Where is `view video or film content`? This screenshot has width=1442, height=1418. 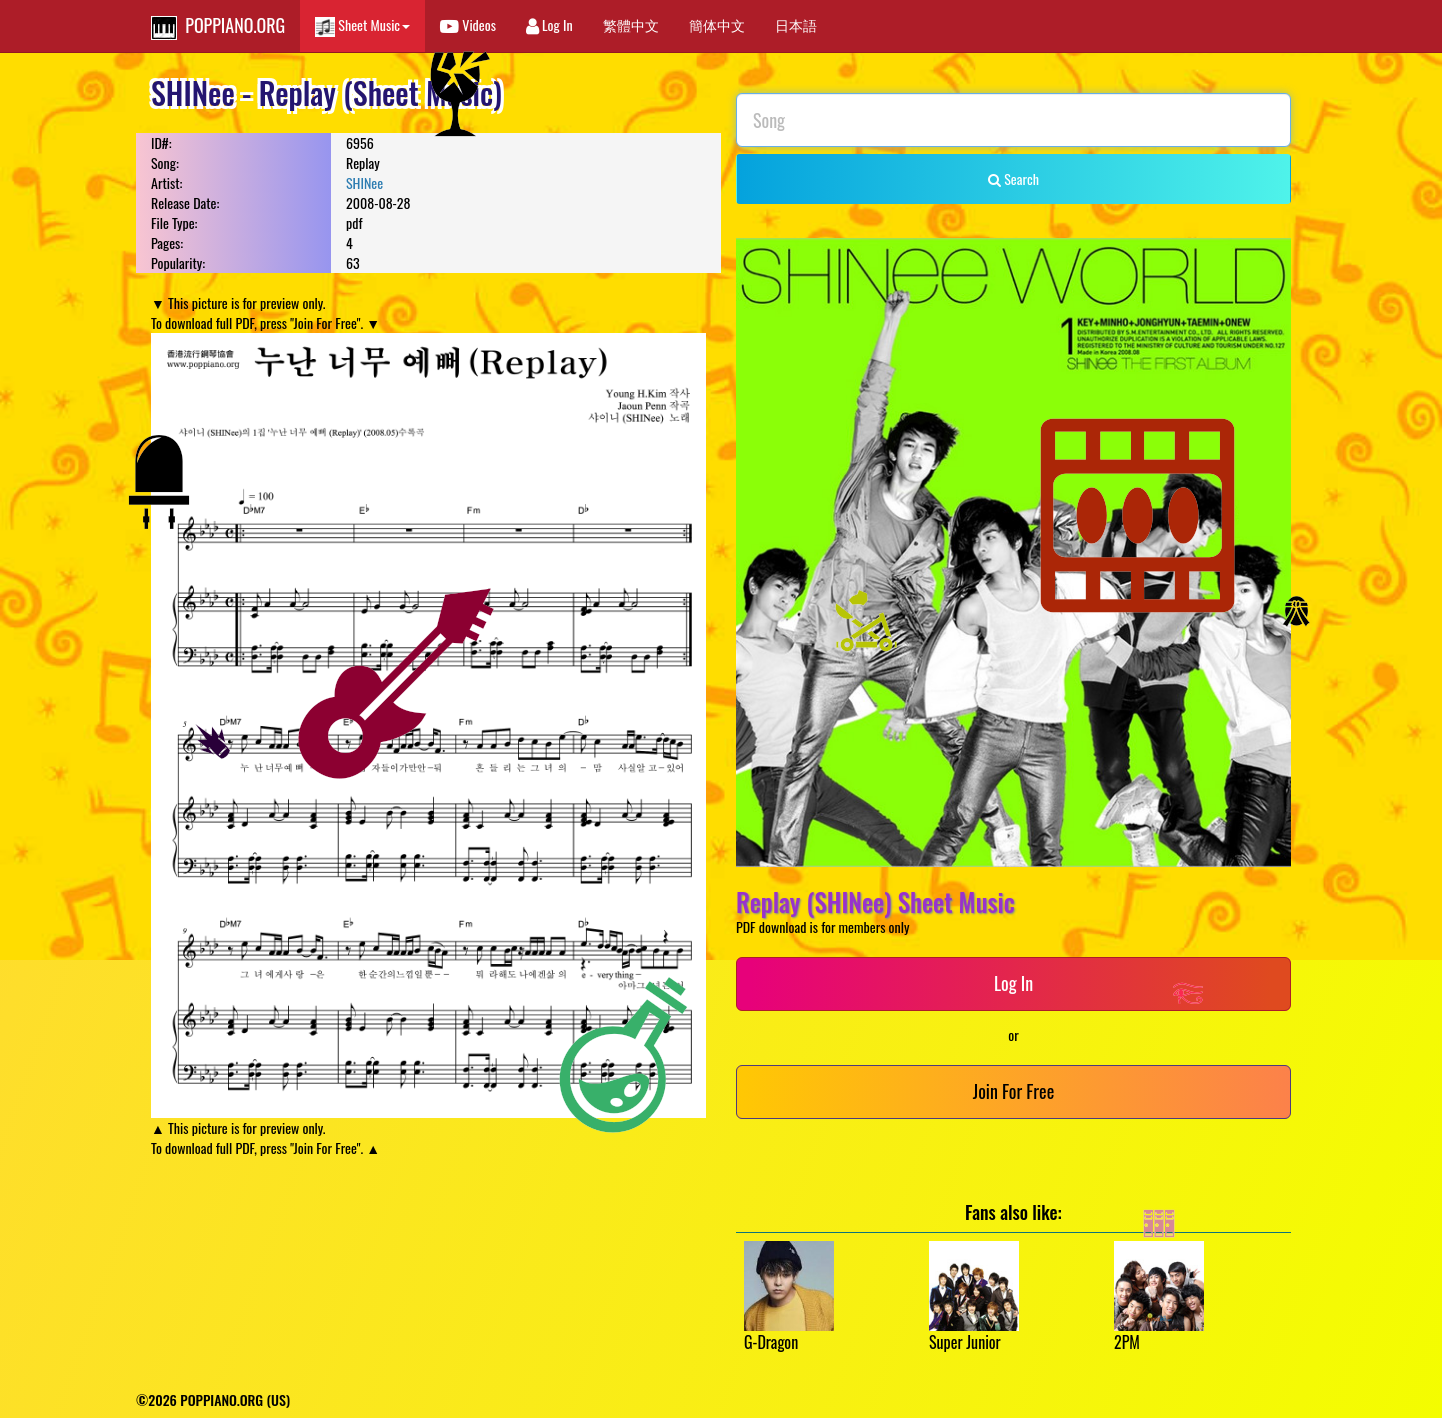 view video or film content is located at coordinates (1137, 515).